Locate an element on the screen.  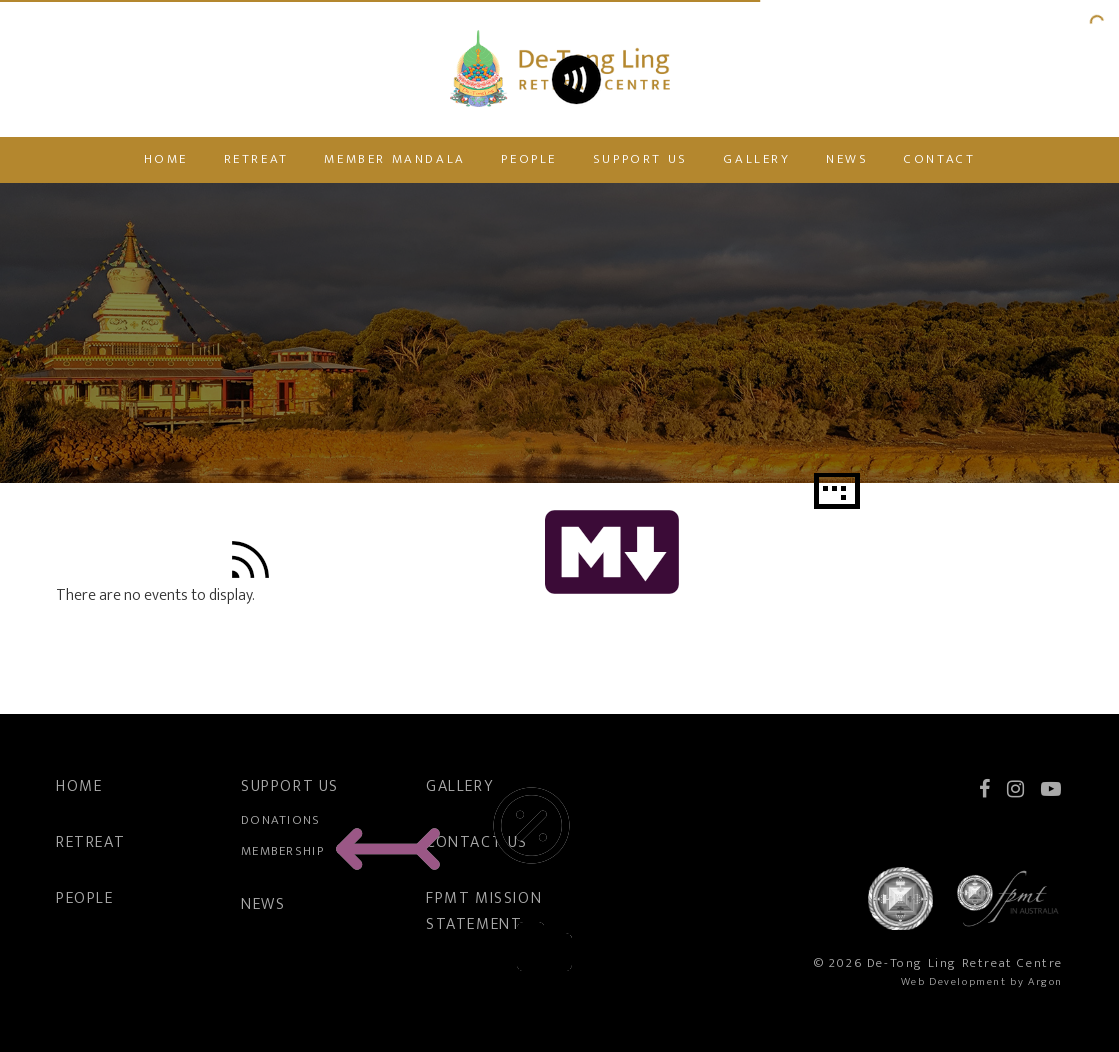
adjust image aspect ratio settings is located at coordinates (837, 491).